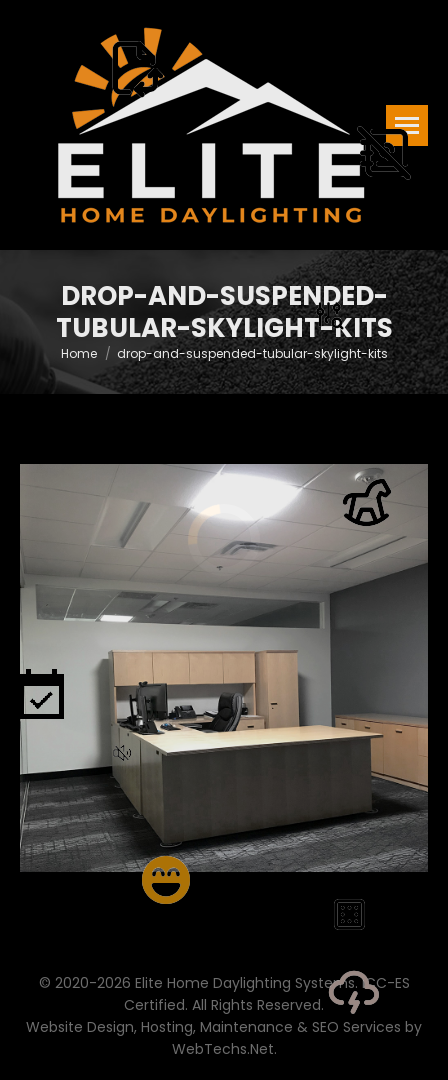 Image resolution: width=448 pixels, height=1080 pixels. What do you see at coordinates (41, 696) in the screenshot?
I see `event confirmed or available` at bounding box center [41, 696].